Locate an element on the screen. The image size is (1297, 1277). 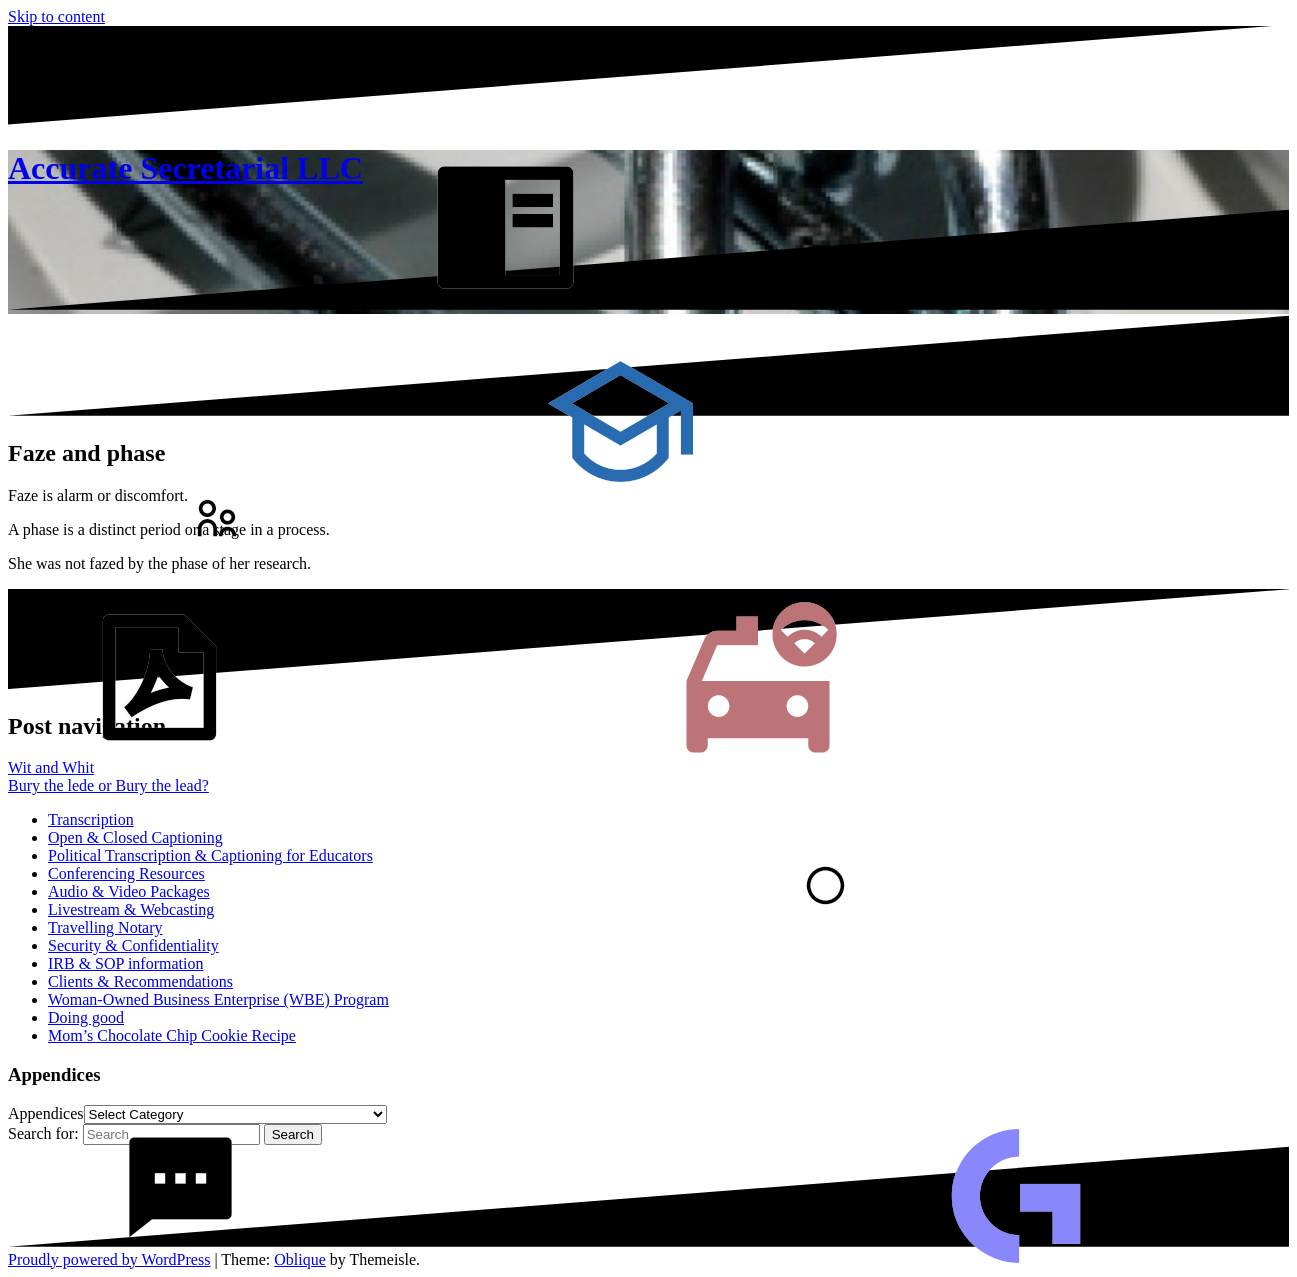
view family or parent account settings is located at coordinates (217, 519).